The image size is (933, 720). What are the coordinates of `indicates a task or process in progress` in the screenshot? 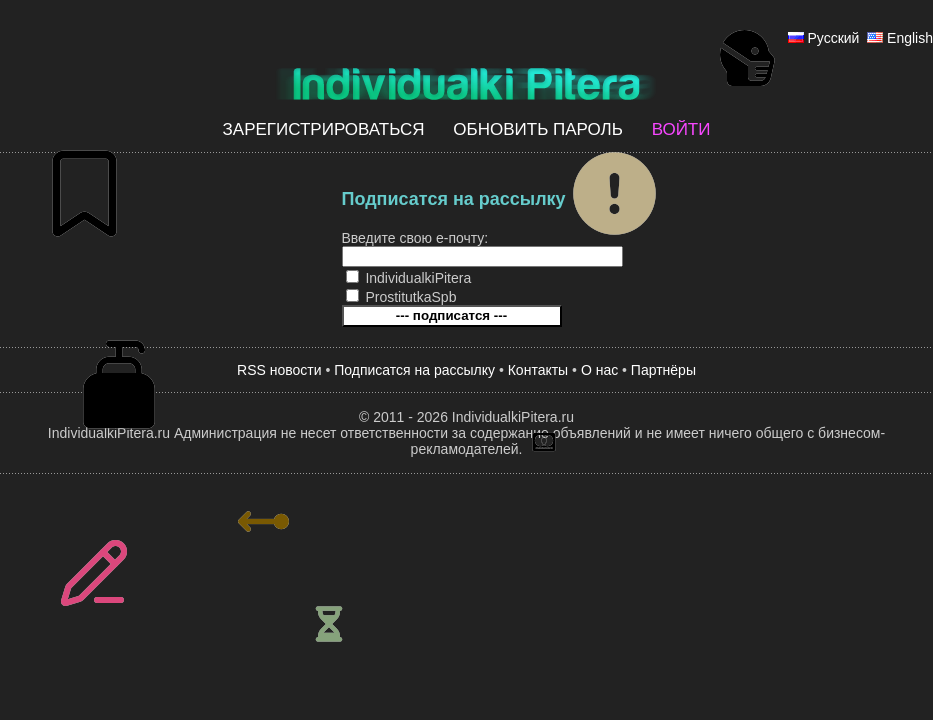 It's located at (329, 624).